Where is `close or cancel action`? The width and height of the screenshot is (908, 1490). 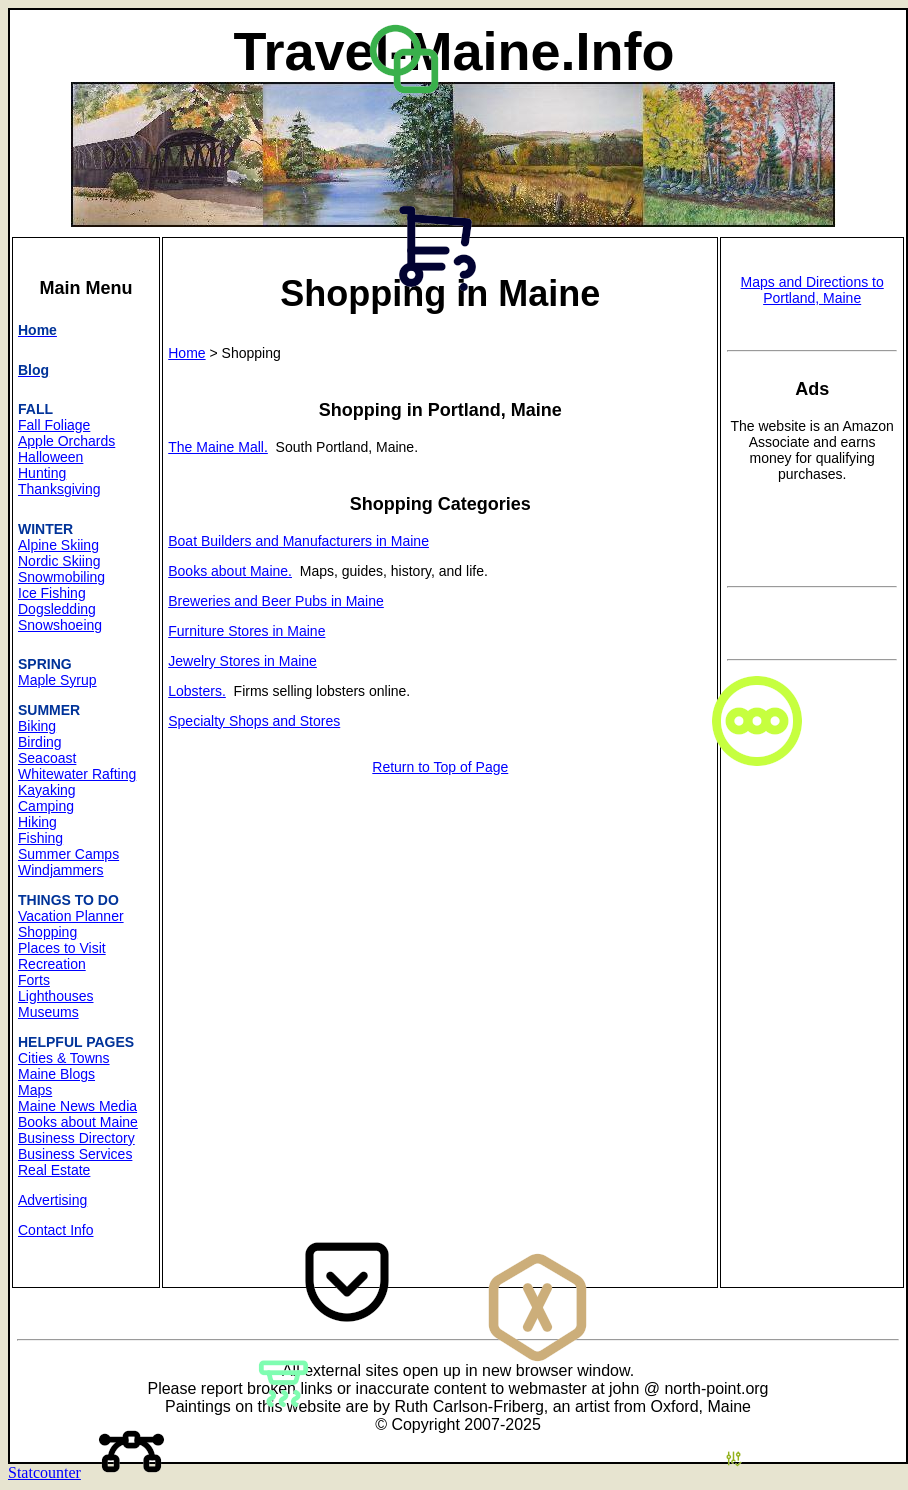
close or cancel action is located at coordinates (537, 1307).